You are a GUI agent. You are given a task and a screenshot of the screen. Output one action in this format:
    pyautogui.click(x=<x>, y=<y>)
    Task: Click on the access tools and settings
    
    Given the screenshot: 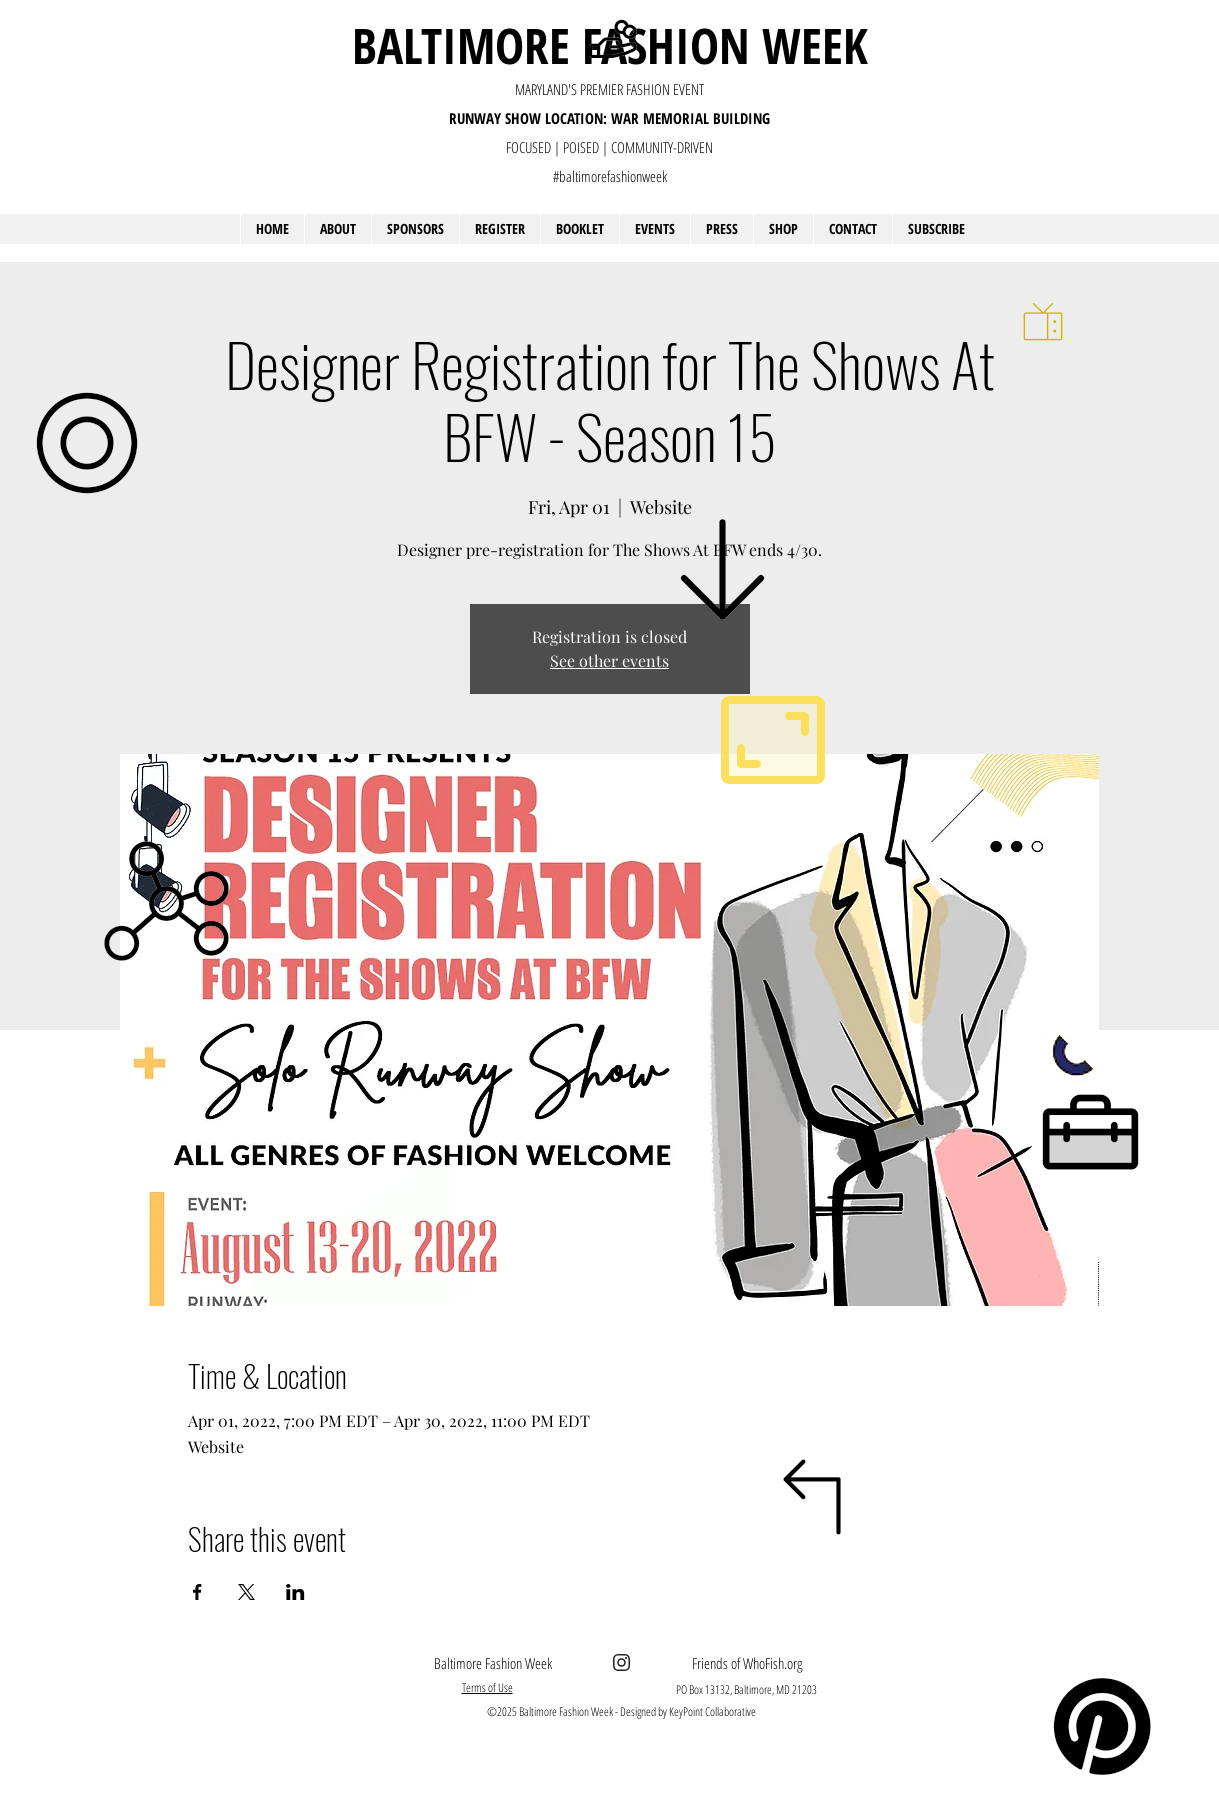 What is the action you would take?
    pyautogui.click(x=1090, y=1135)
    